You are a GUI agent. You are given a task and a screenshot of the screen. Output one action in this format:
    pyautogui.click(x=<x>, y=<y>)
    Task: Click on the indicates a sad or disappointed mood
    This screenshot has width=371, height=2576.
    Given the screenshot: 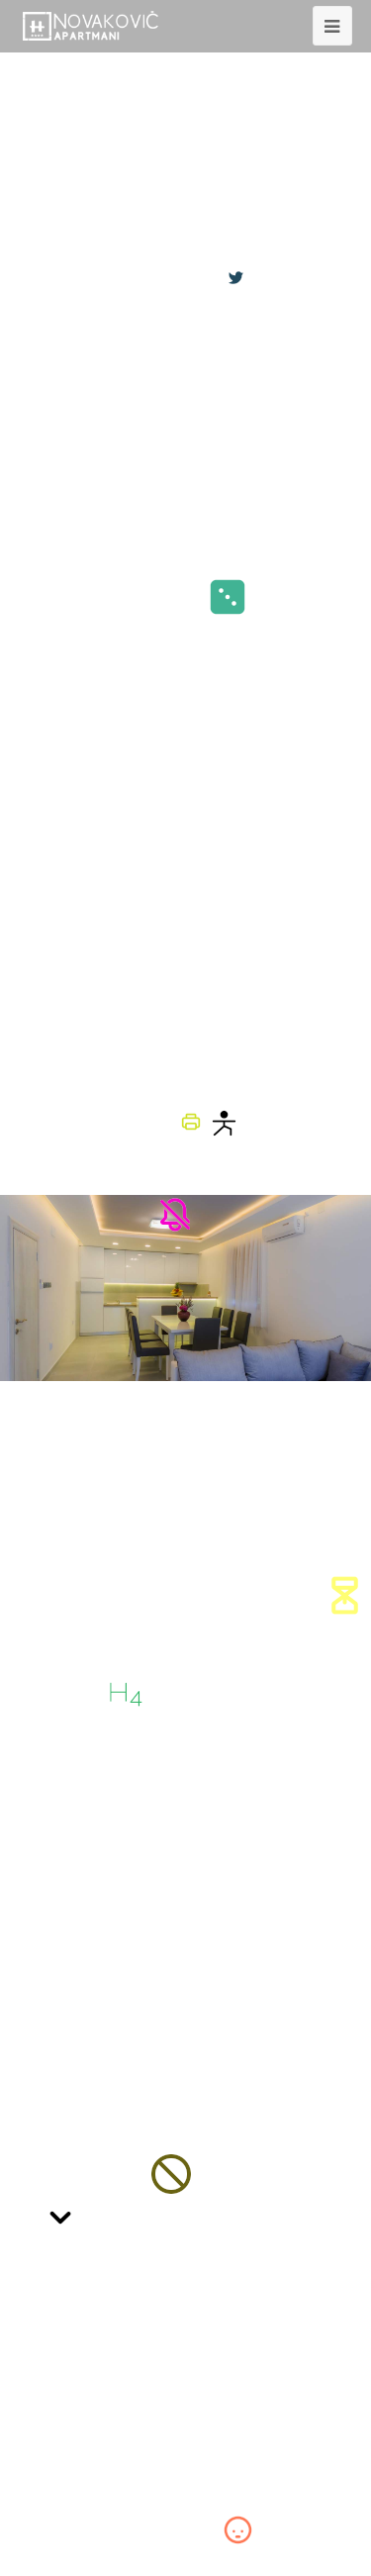 What is the action you would take?
    pyautogui.click(x=237, y=2529)
    